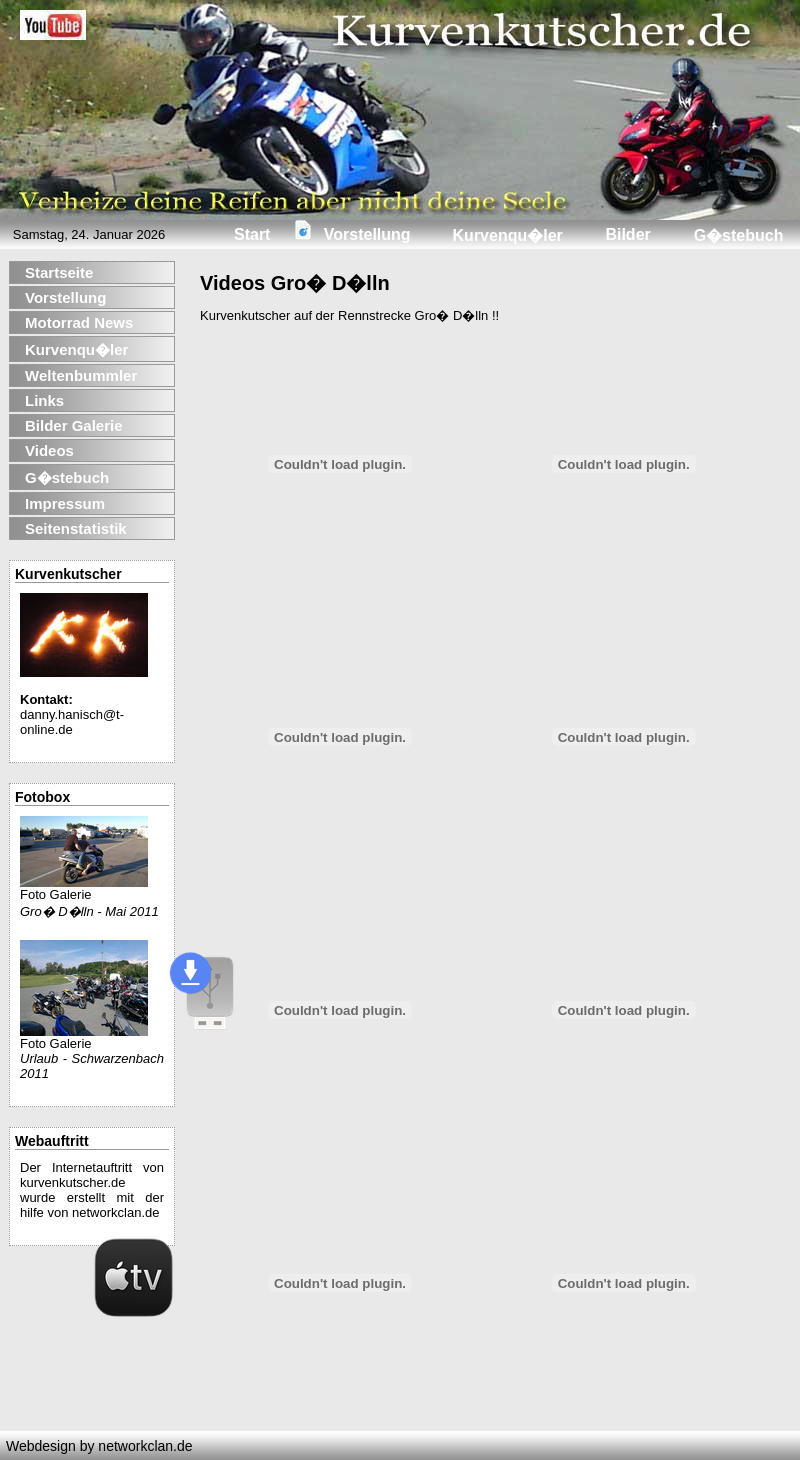 Image resolution: width=800 pixels, height=1460 pixels. Describe the element at coordinates (133, 1277) in the screenshot. I see `open the Apple TV app` at that location.